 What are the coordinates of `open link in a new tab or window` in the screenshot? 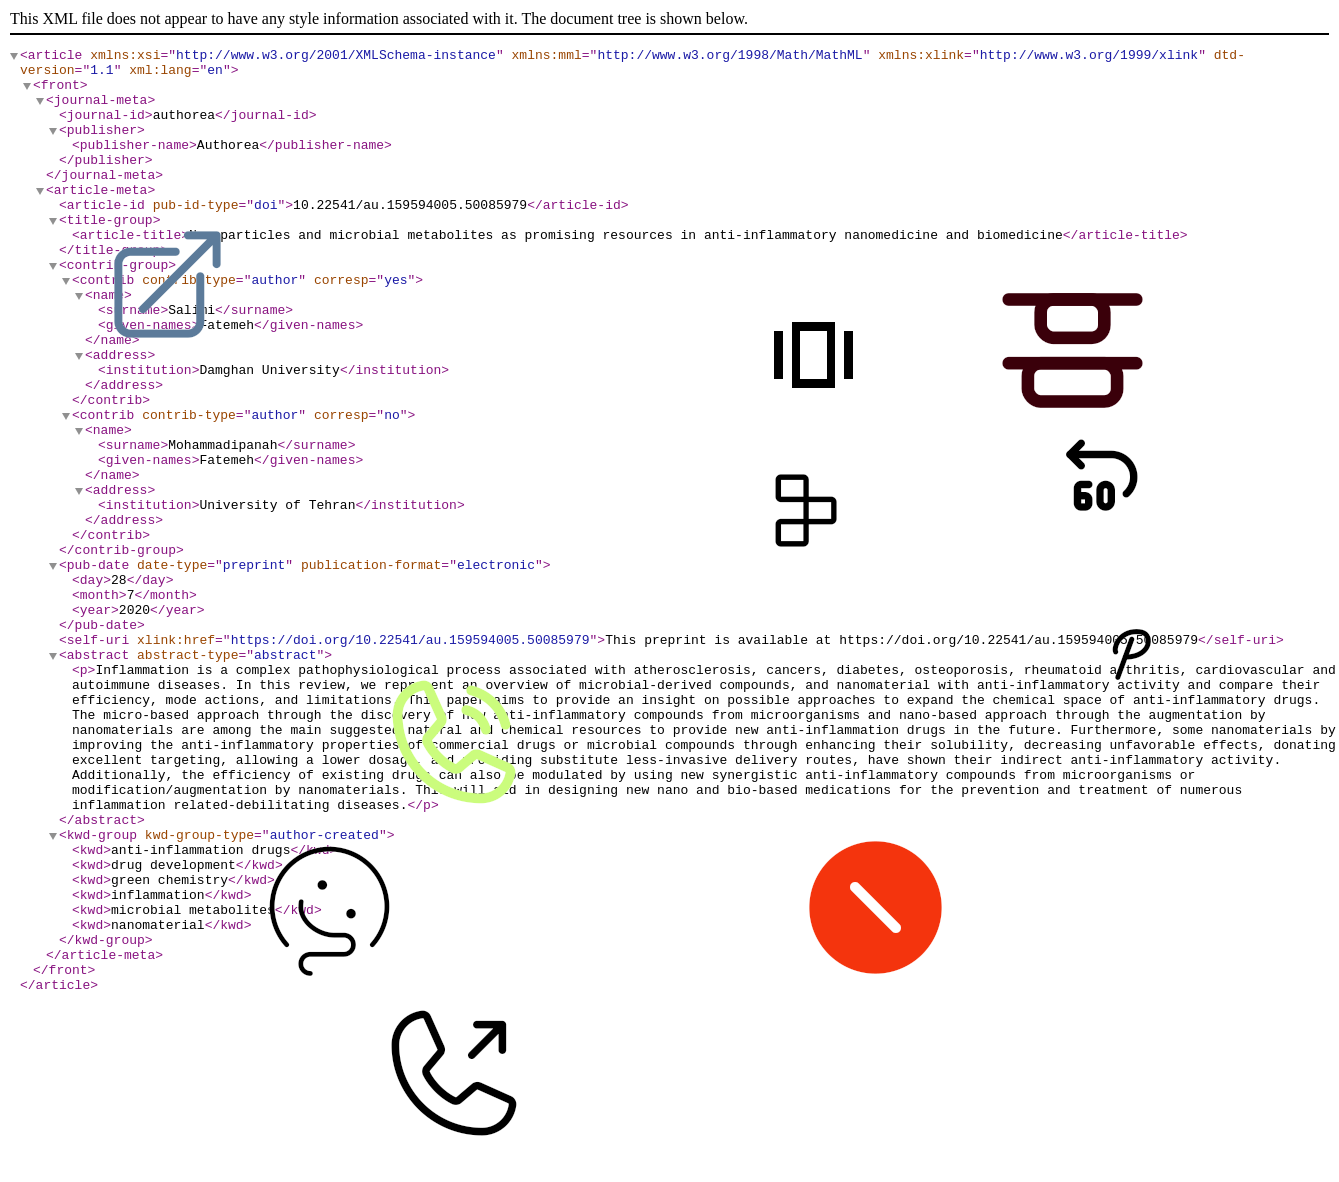 It's located at (167, 284).